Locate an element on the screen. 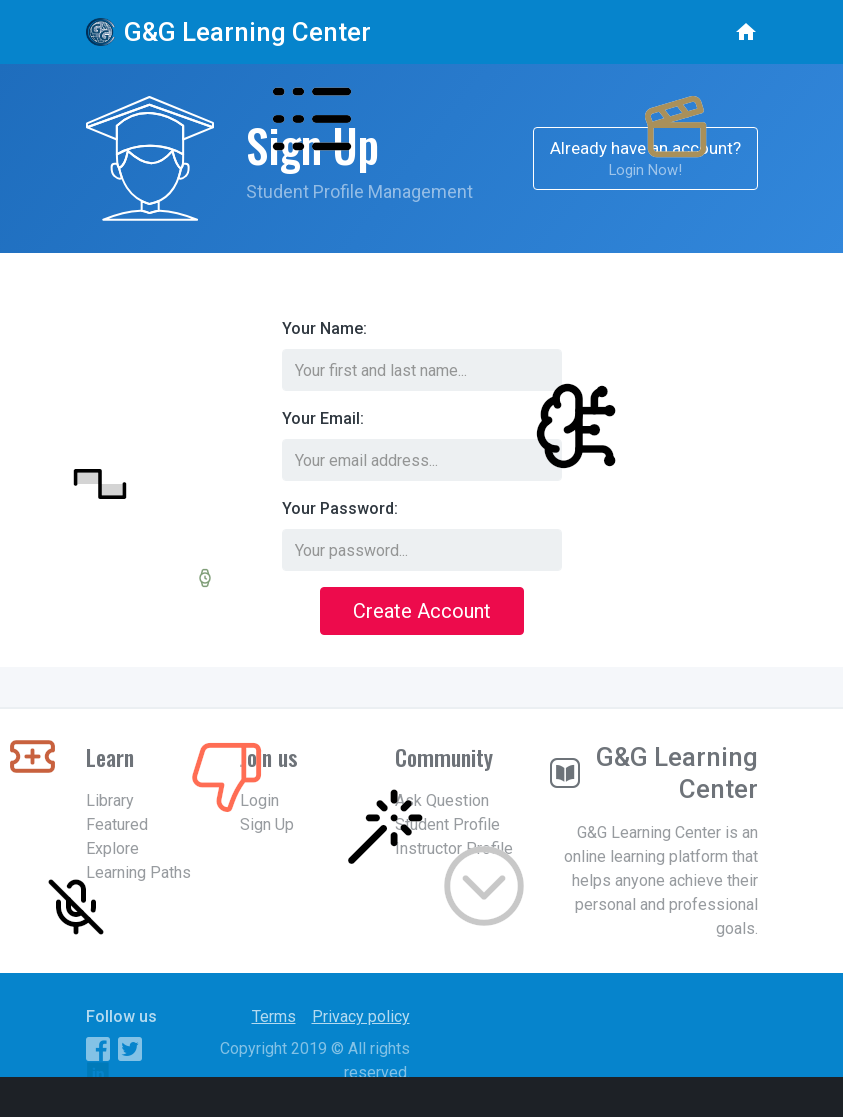 This screenshot has height=1117, width=843. expand to show more content is located at coordinates (484, 886).